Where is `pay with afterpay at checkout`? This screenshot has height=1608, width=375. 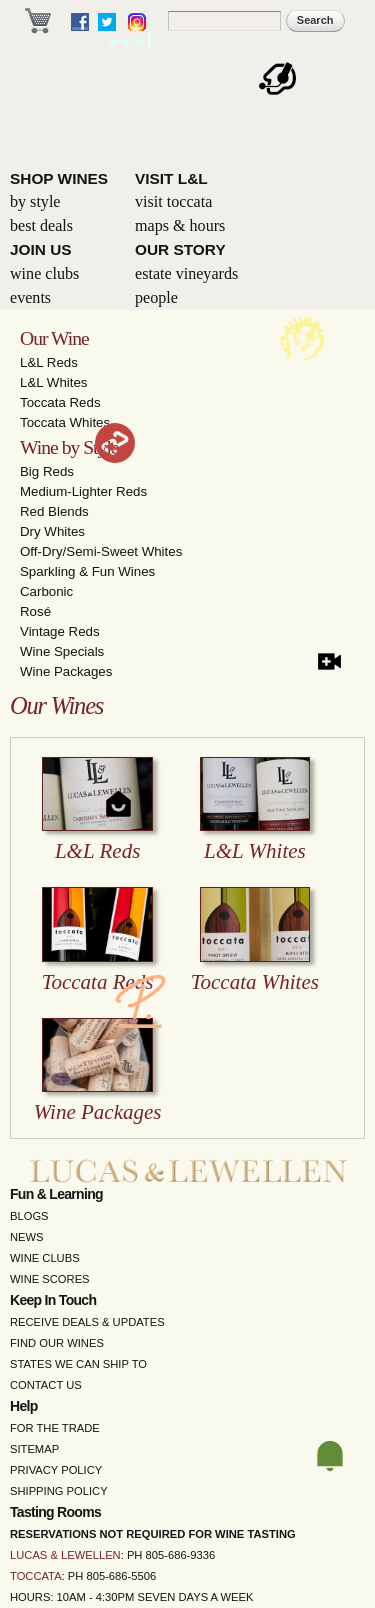 pay with afterpay at checkout is located at coordinates (115, 443).